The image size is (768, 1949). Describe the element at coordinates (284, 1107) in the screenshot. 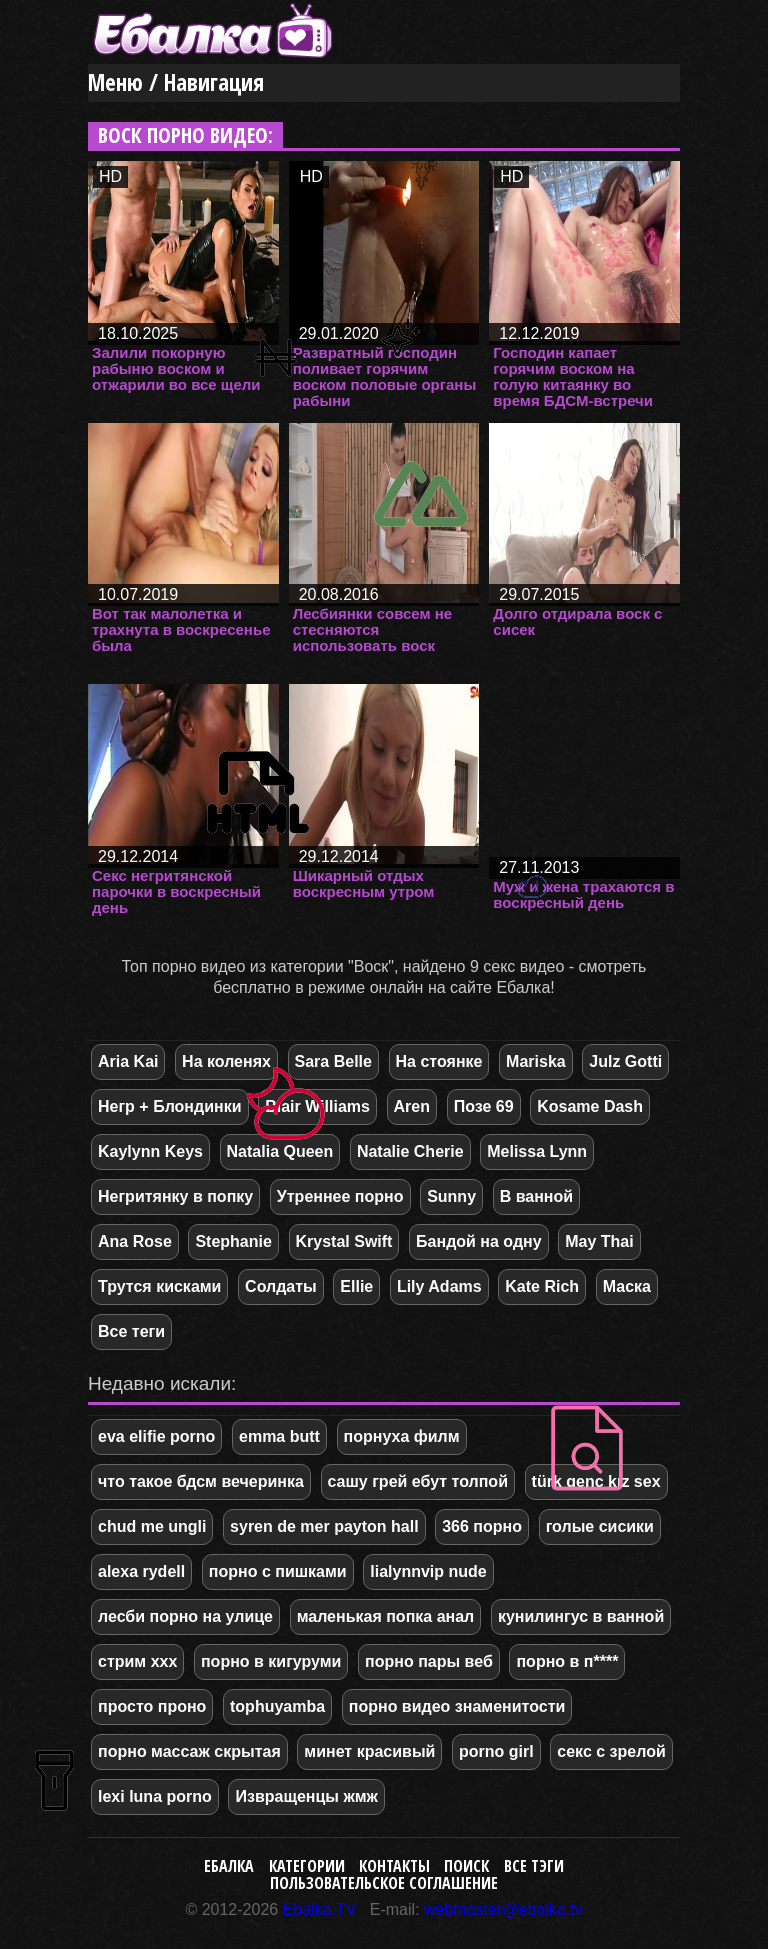

I see `indicates nighttime or evening weather conditions` at that location.